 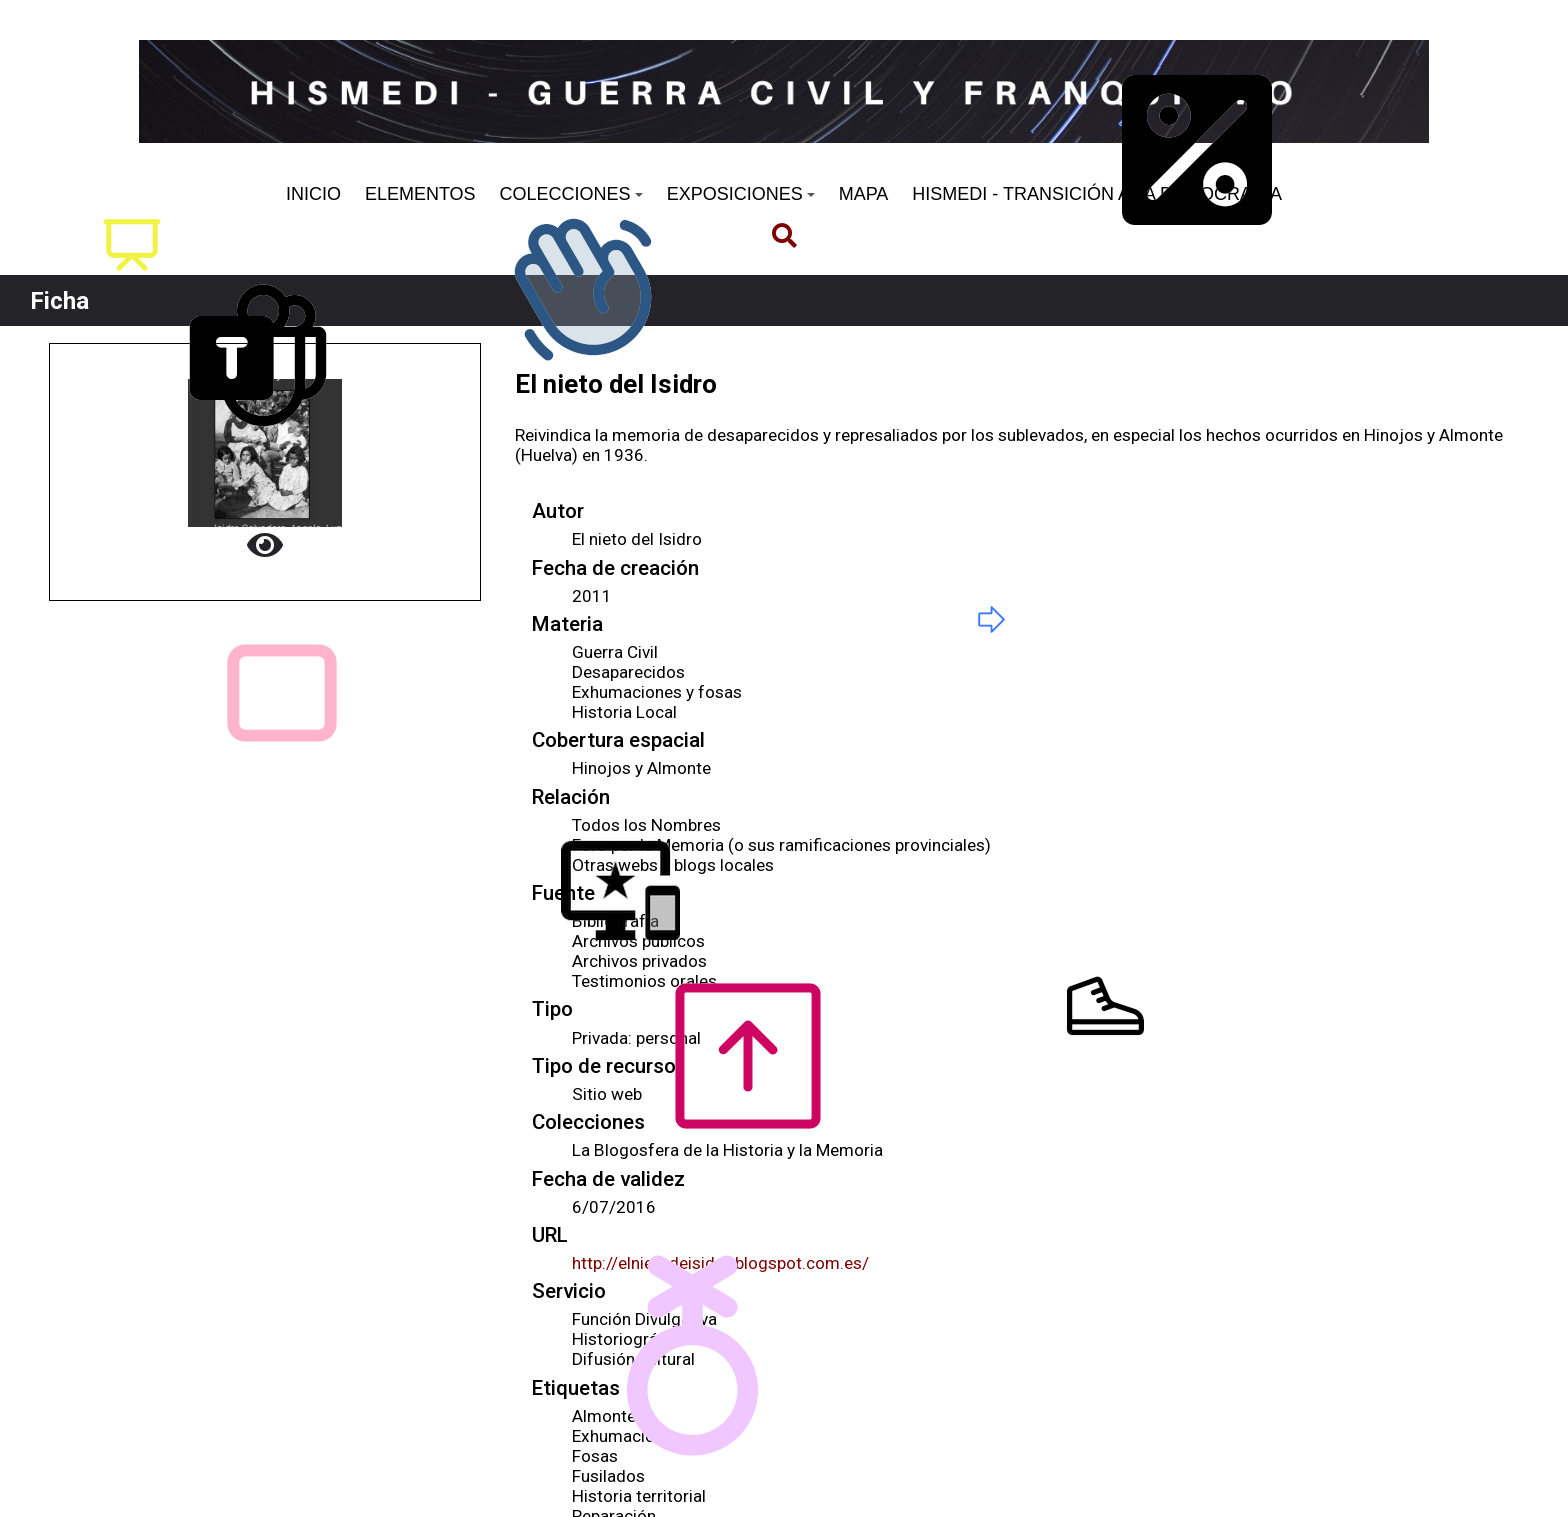 I want to click on view discount or promotional offer, so click(x=1197, y=150).